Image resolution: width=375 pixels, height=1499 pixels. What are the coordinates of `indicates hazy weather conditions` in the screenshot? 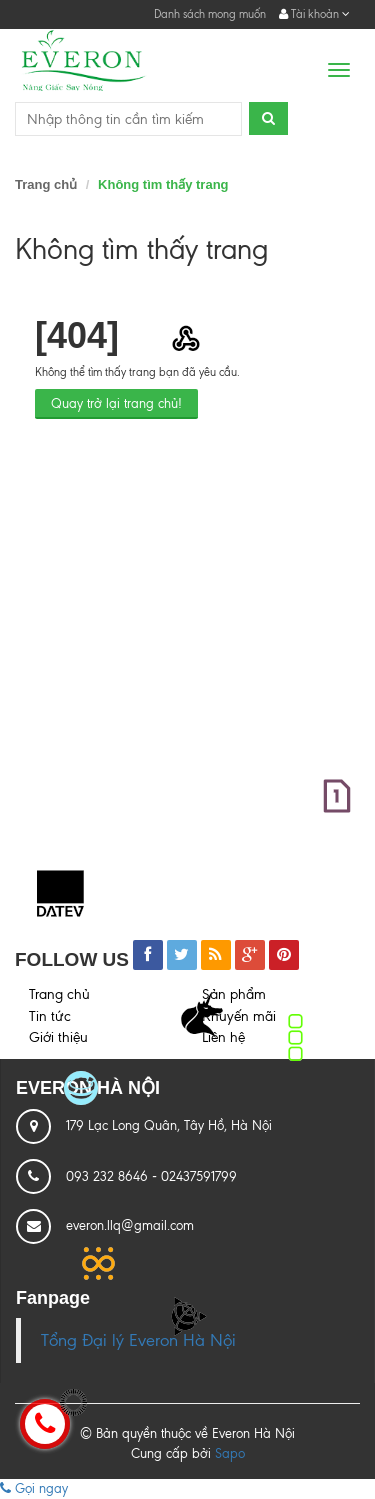 It's located at (98, 1263).